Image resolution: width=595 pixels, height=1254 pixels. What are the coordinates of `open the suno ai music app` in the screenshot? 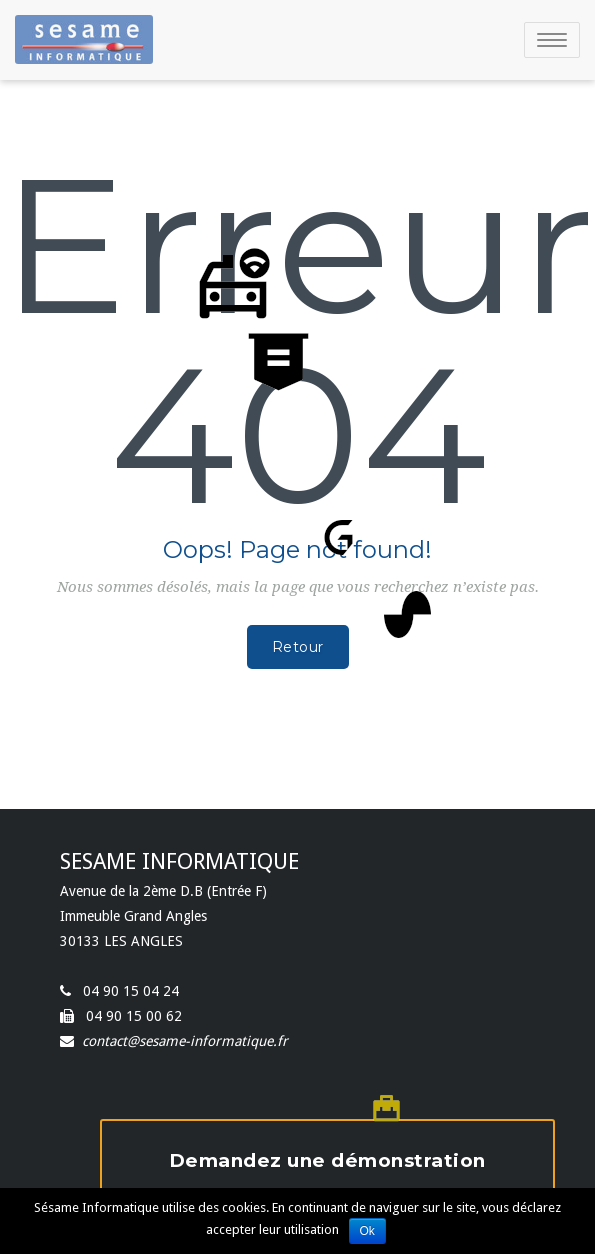 It's located at (407, 614).